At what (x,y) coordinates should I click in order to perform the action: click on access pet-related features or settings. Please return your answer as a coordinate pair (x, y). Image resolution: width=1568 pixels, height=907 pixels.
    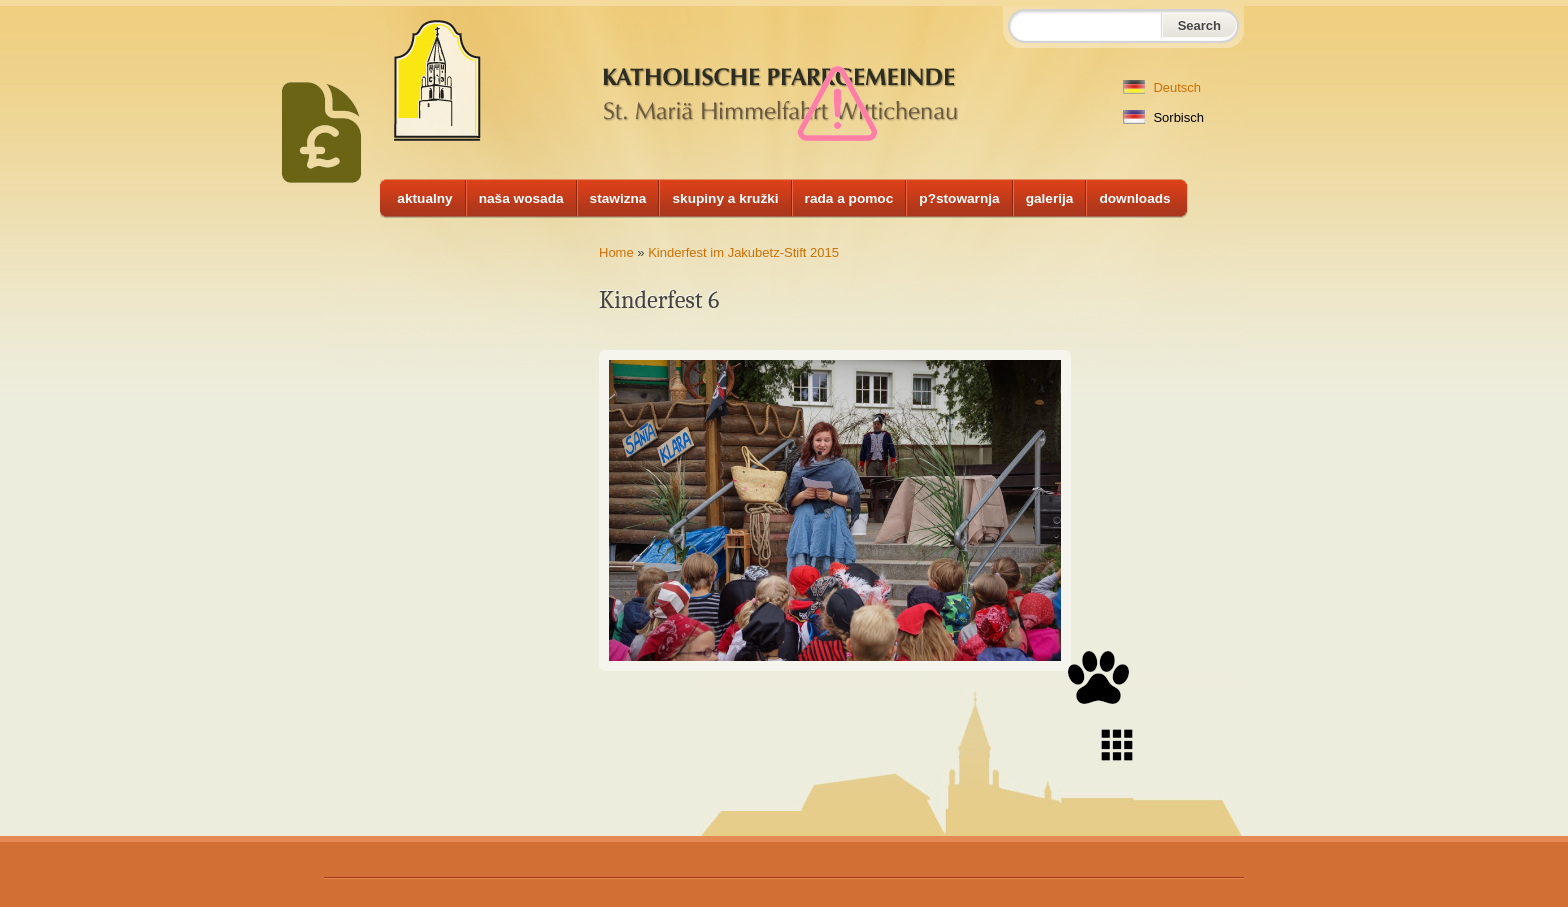
    Looking at the image, I should click on (1098, 677).